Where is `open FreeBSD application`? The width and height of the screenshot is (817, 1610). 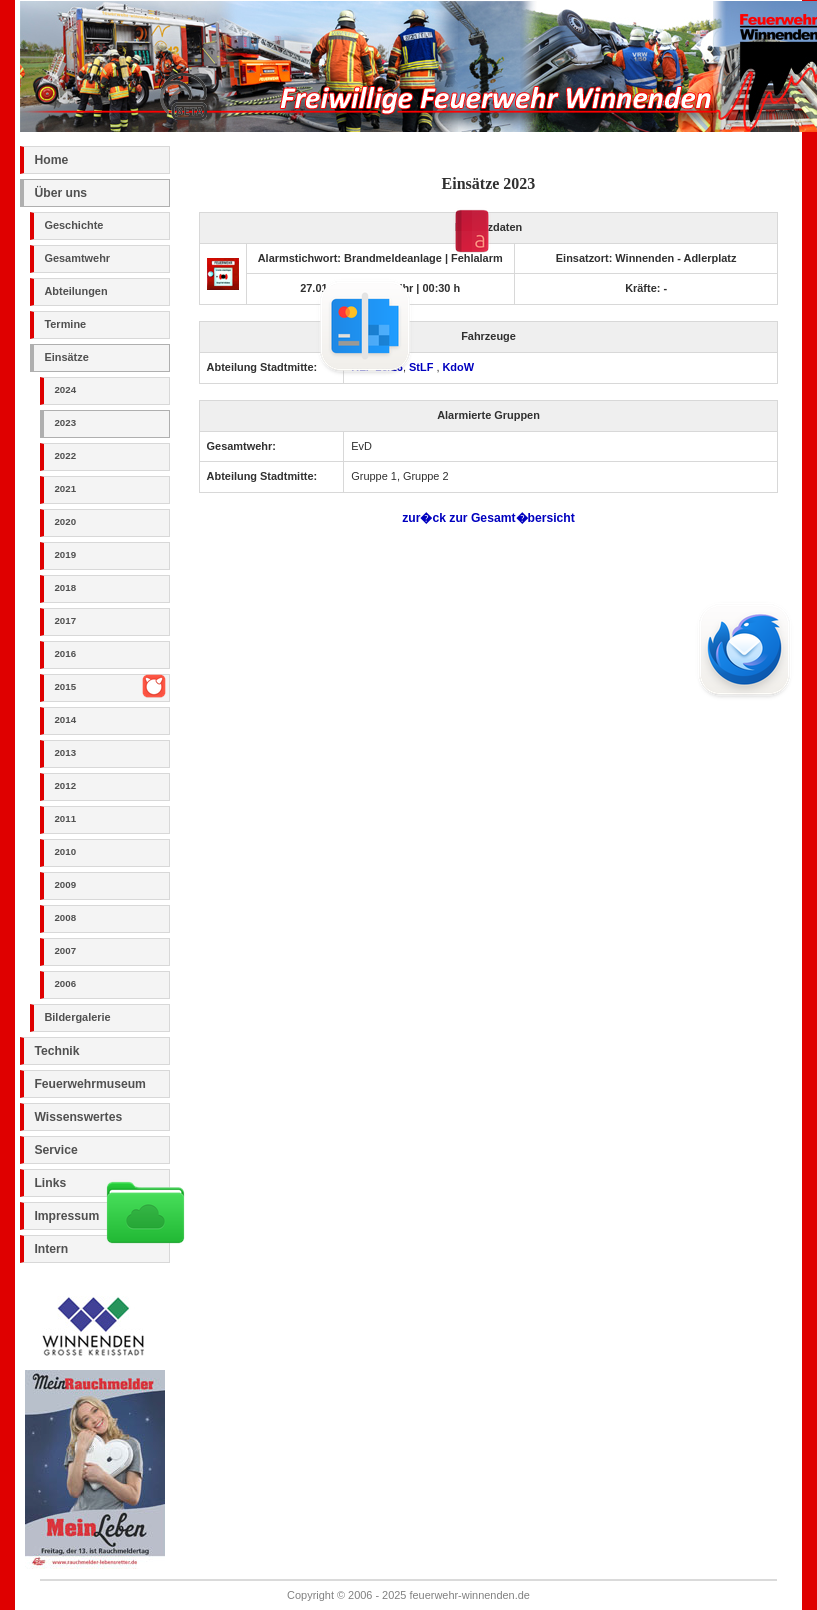 open FreeBSD application is located at coordinates (154, 686).